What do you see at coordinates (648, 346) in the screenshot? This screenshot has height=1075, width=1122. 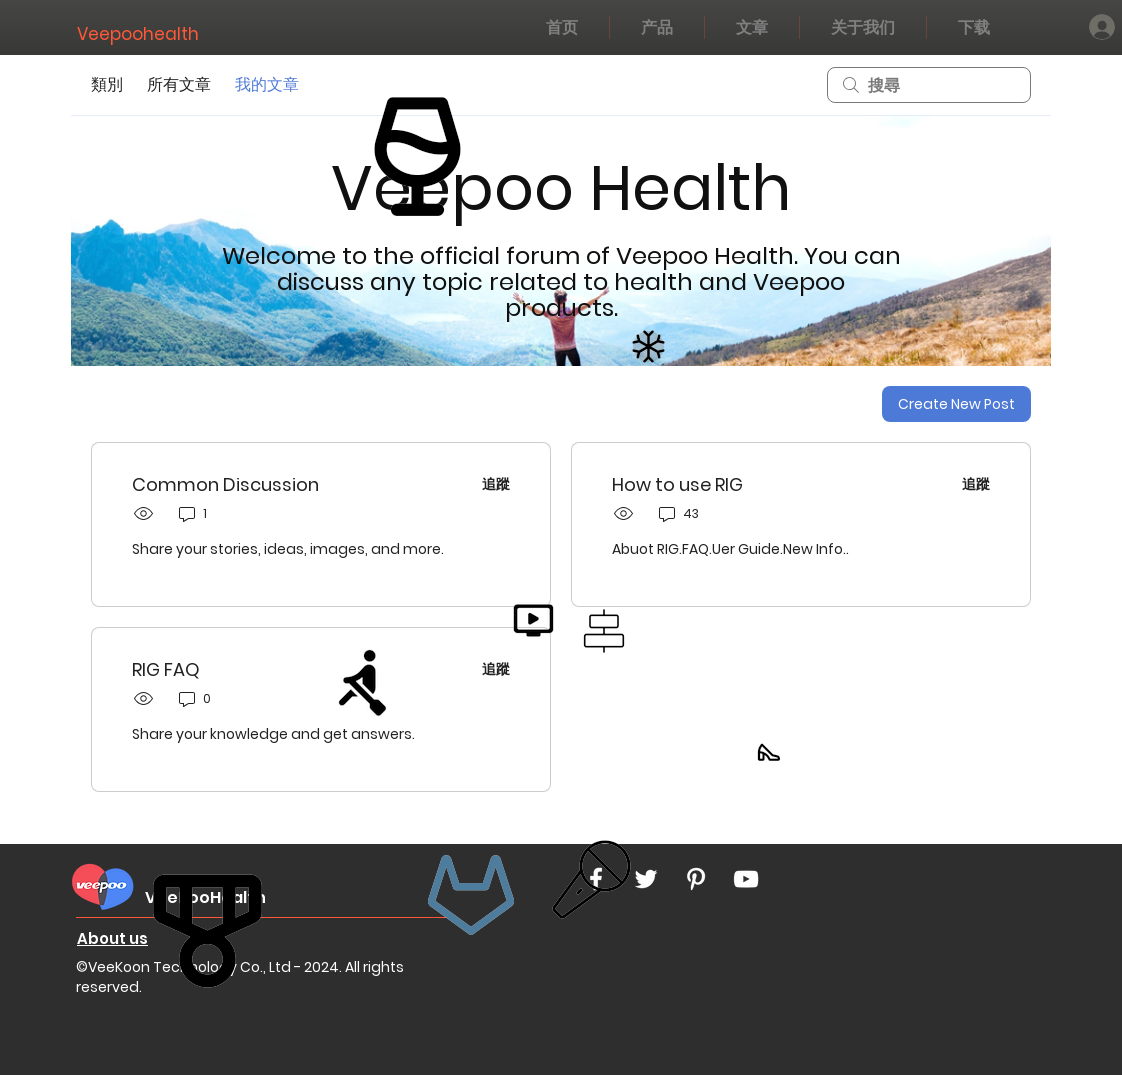 I see `toggle air conditioning or cooling mode` at bounding box center [648, 346].